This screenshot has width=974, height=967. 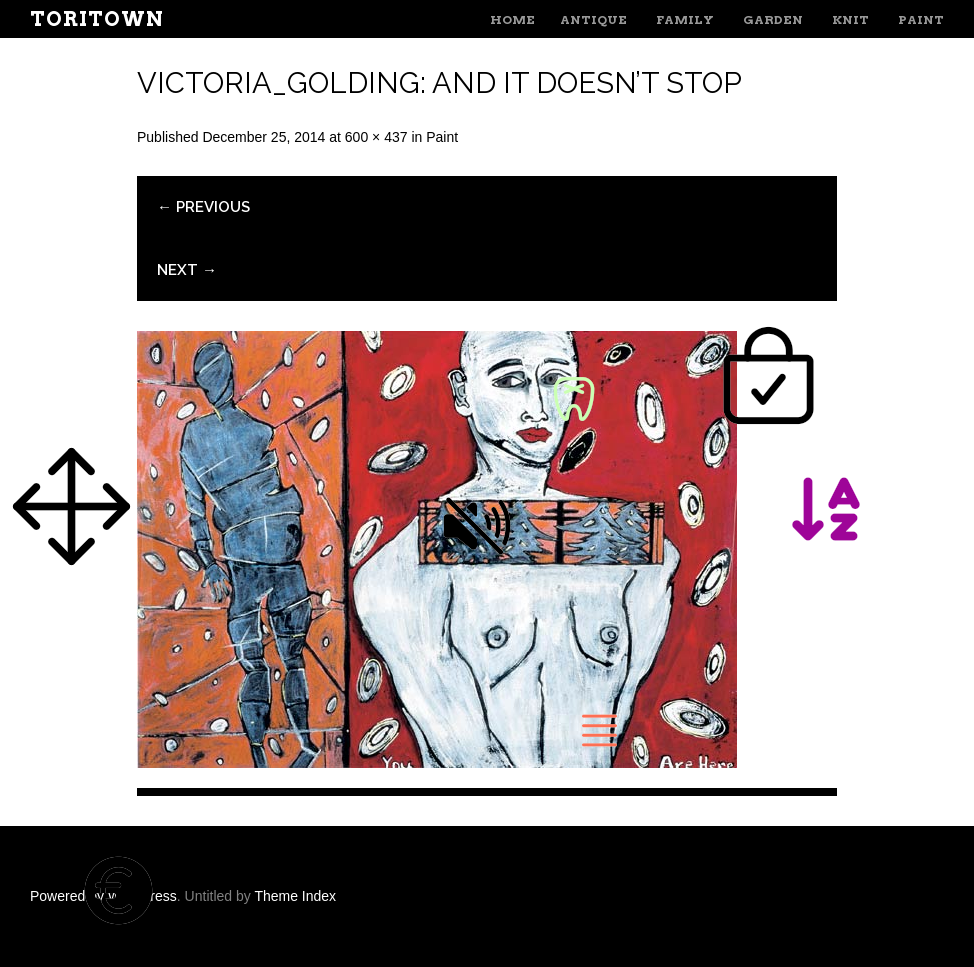 What do you see at coordinates (71, 506) in the screenshot?
I see `move or reposition an element` at bounding box center [71, 506].